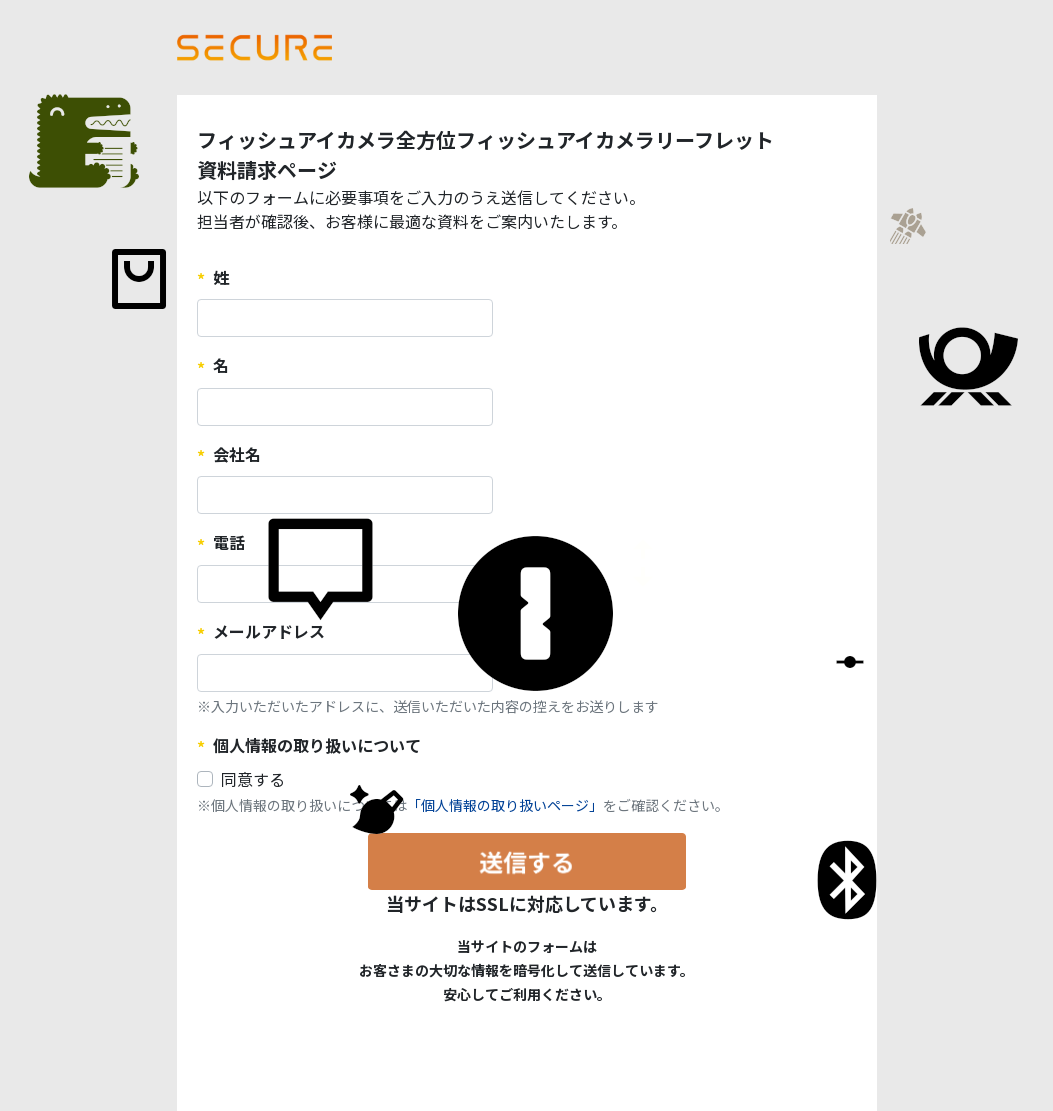  What do you see at coordinates (847, 880) in the screenshot?
I see `toggle bluetooth connectivity on or off` at bounding box center [847, 880].